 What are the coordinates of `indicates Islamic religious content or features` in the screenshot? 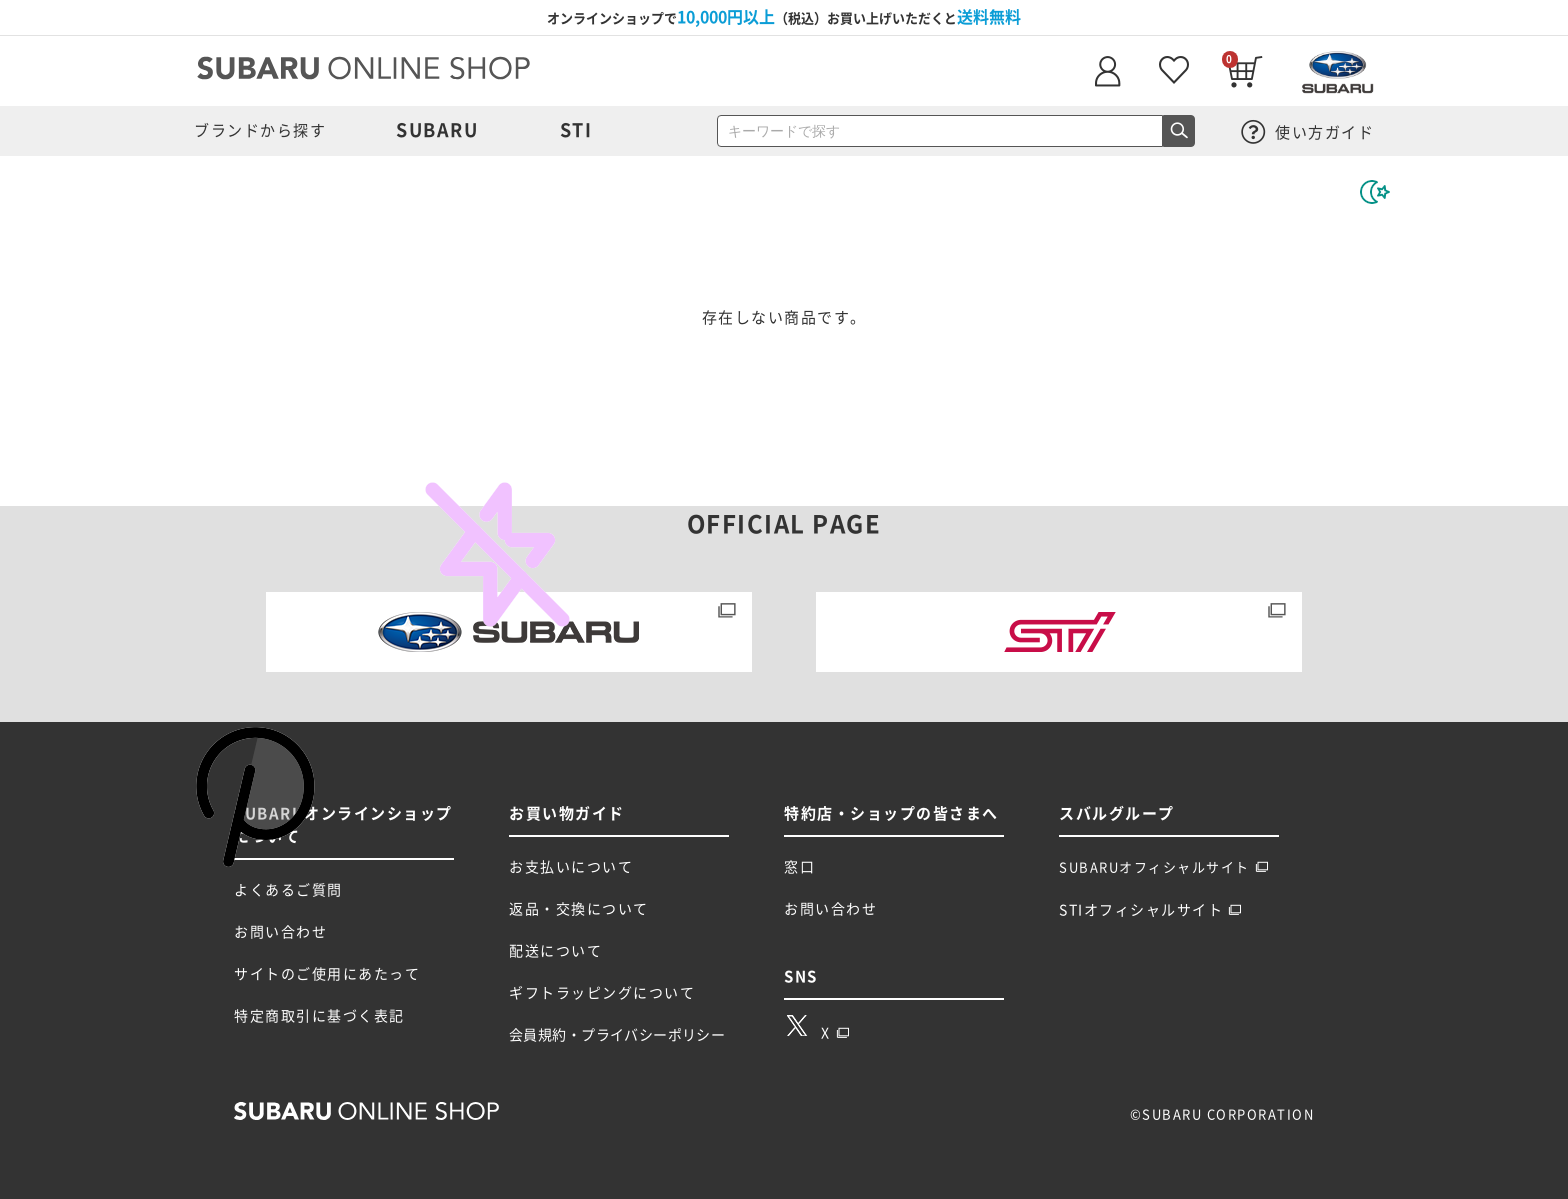 It's located at (1374, 192).